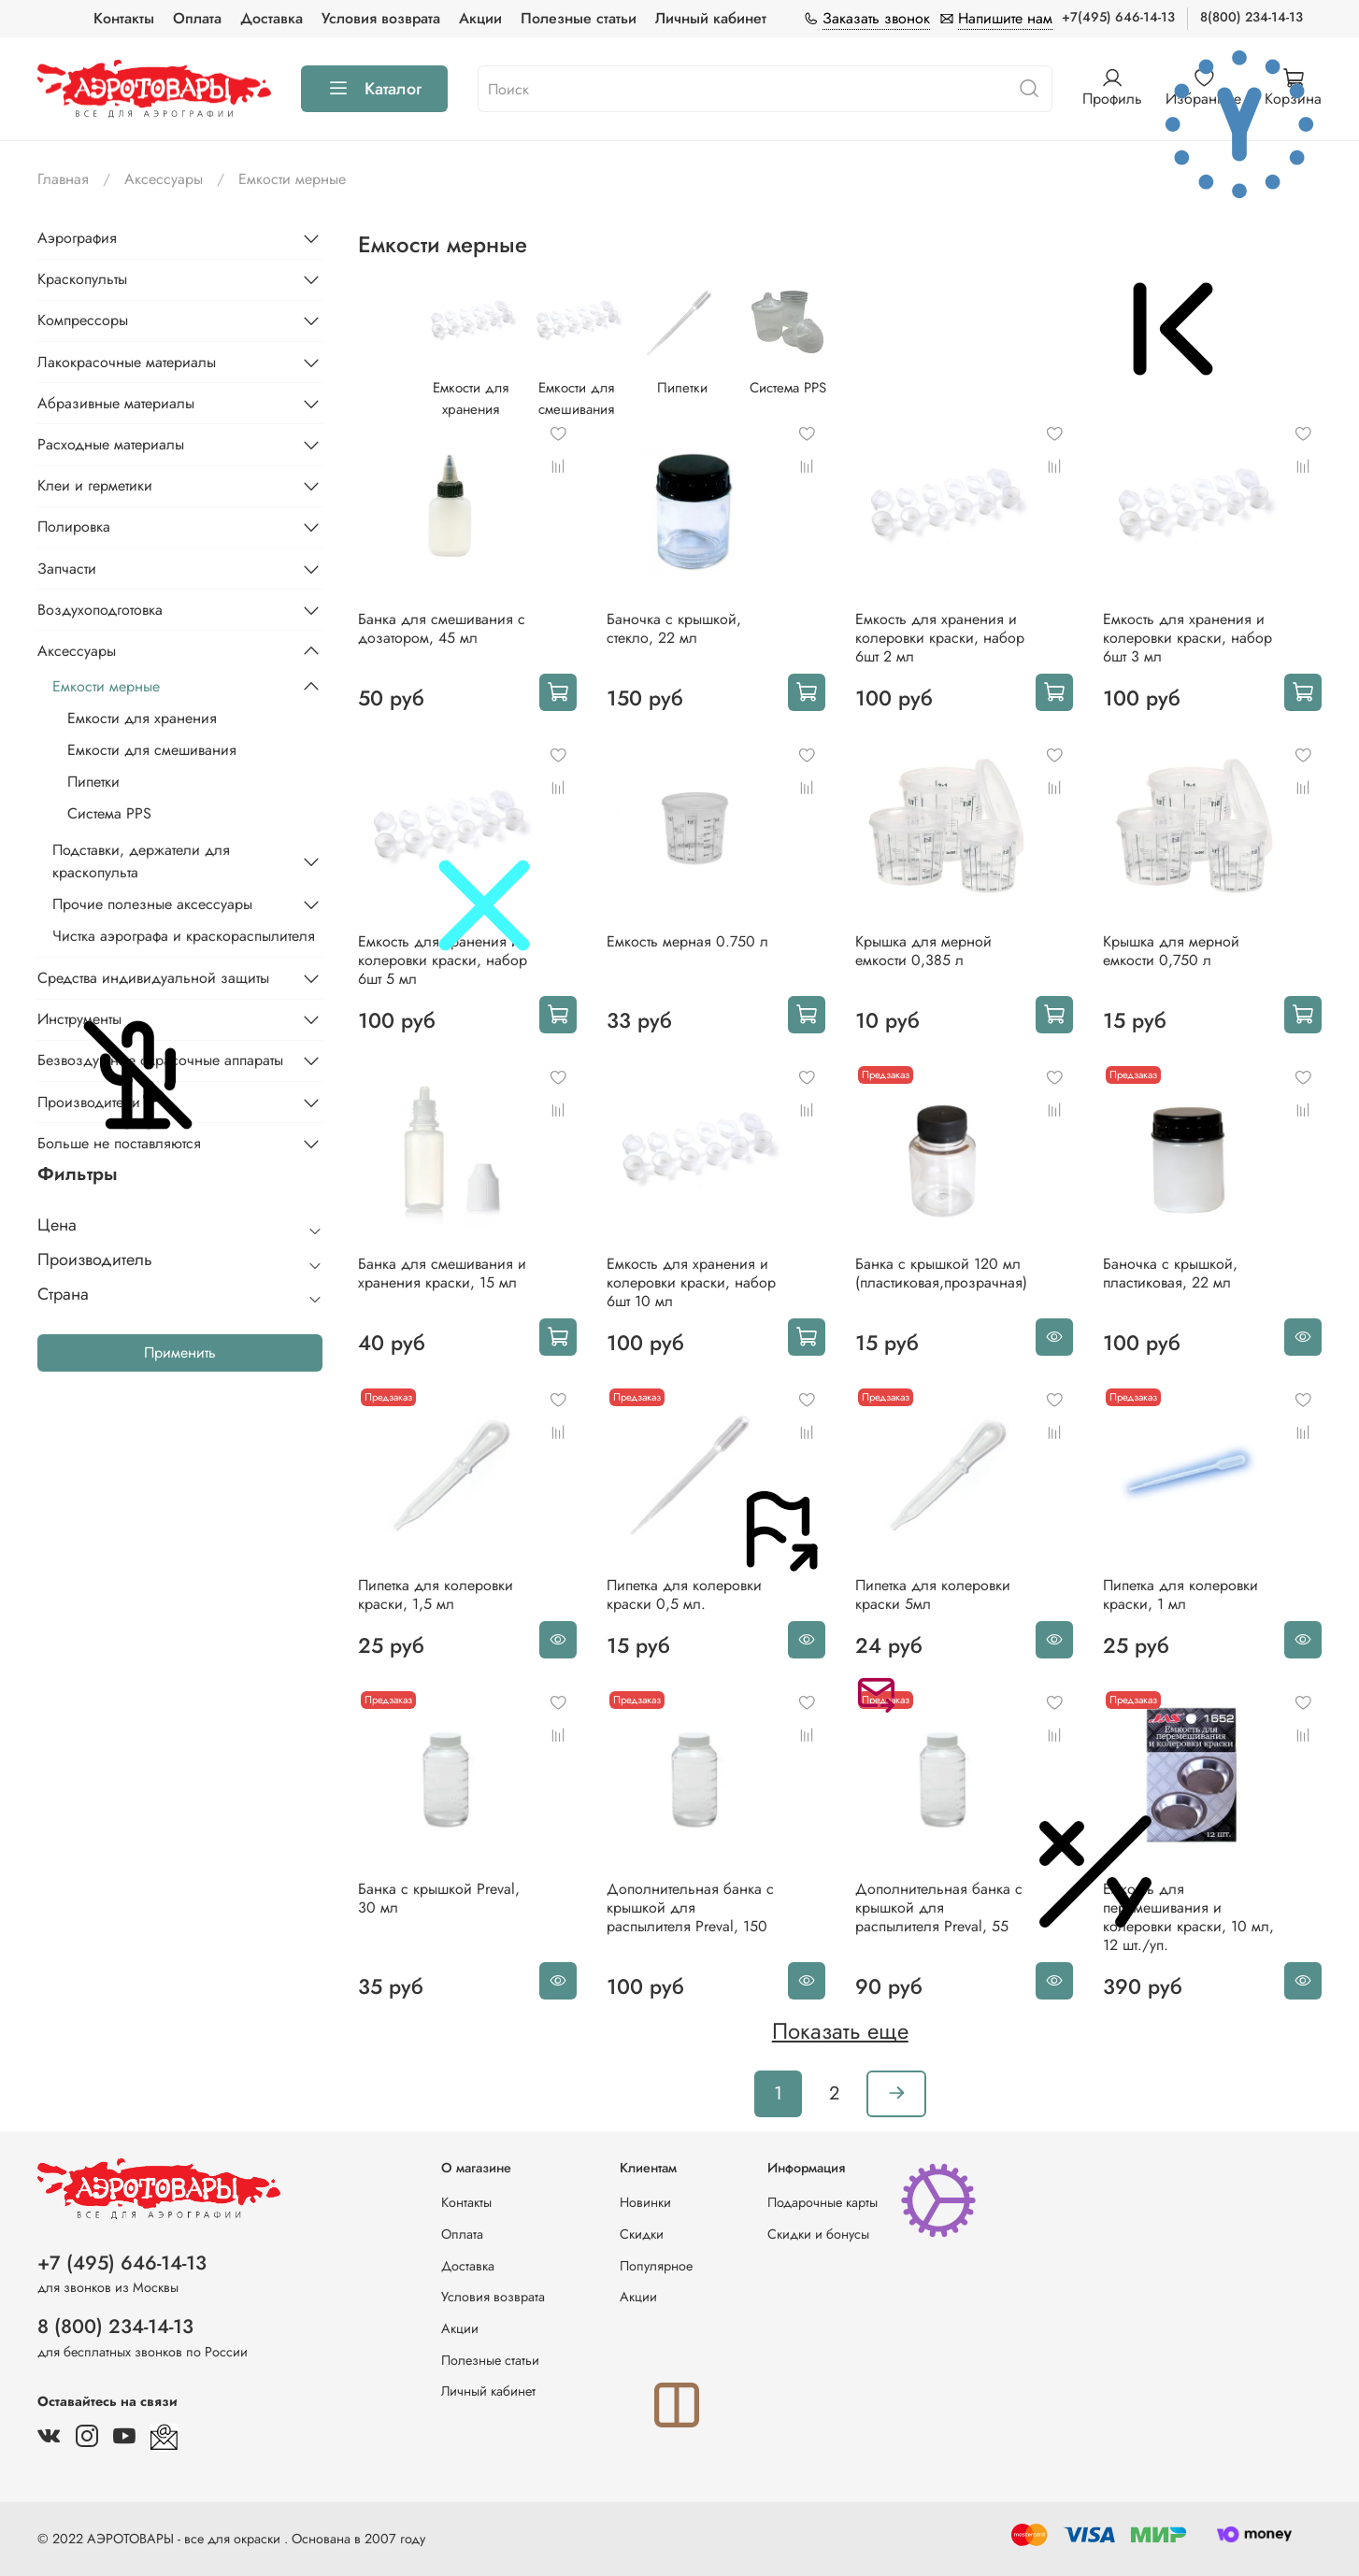 Image resolution: width=1359 pixels, height=2576 pixels. Describe the element at coordinates (1173, 329) in the screenshot. I see `skip to the beginning` at that location.